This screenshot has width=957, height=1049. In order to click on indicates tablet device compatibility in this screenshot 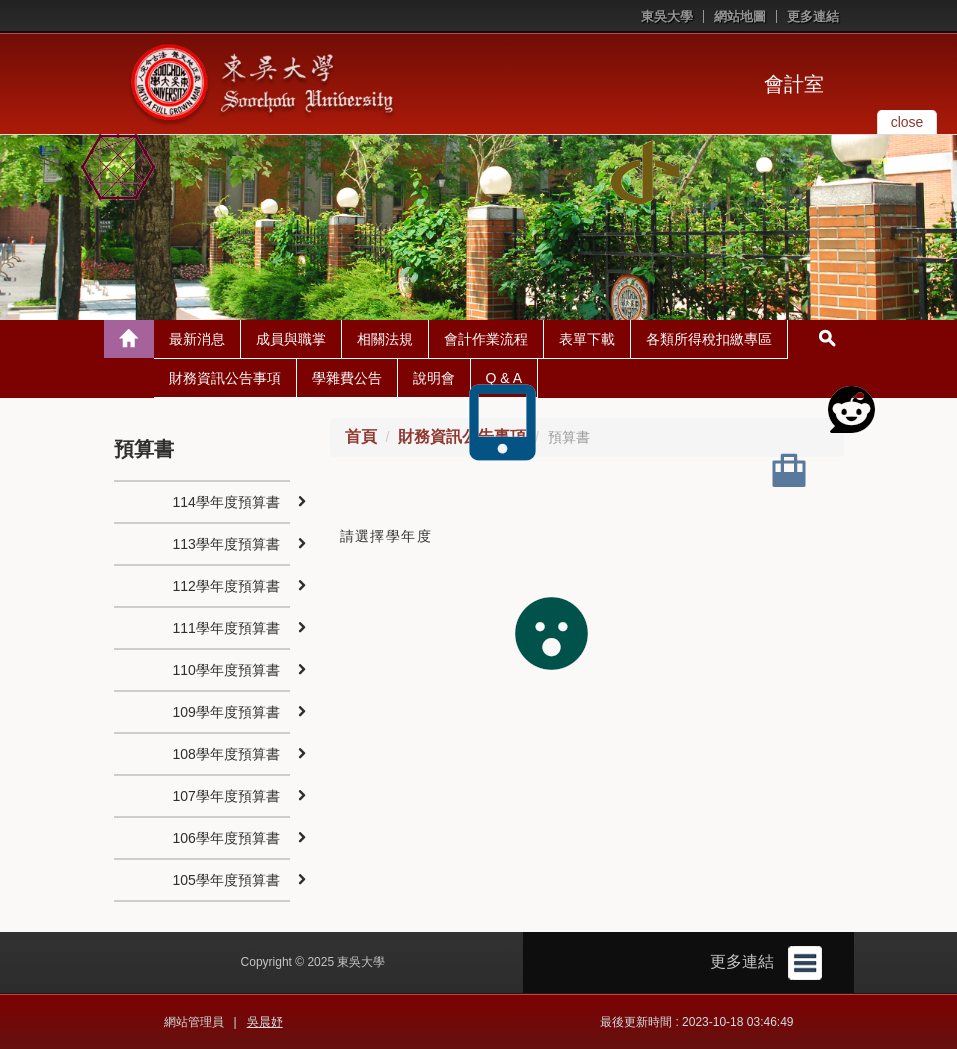, I will do `click(502, 422)`.